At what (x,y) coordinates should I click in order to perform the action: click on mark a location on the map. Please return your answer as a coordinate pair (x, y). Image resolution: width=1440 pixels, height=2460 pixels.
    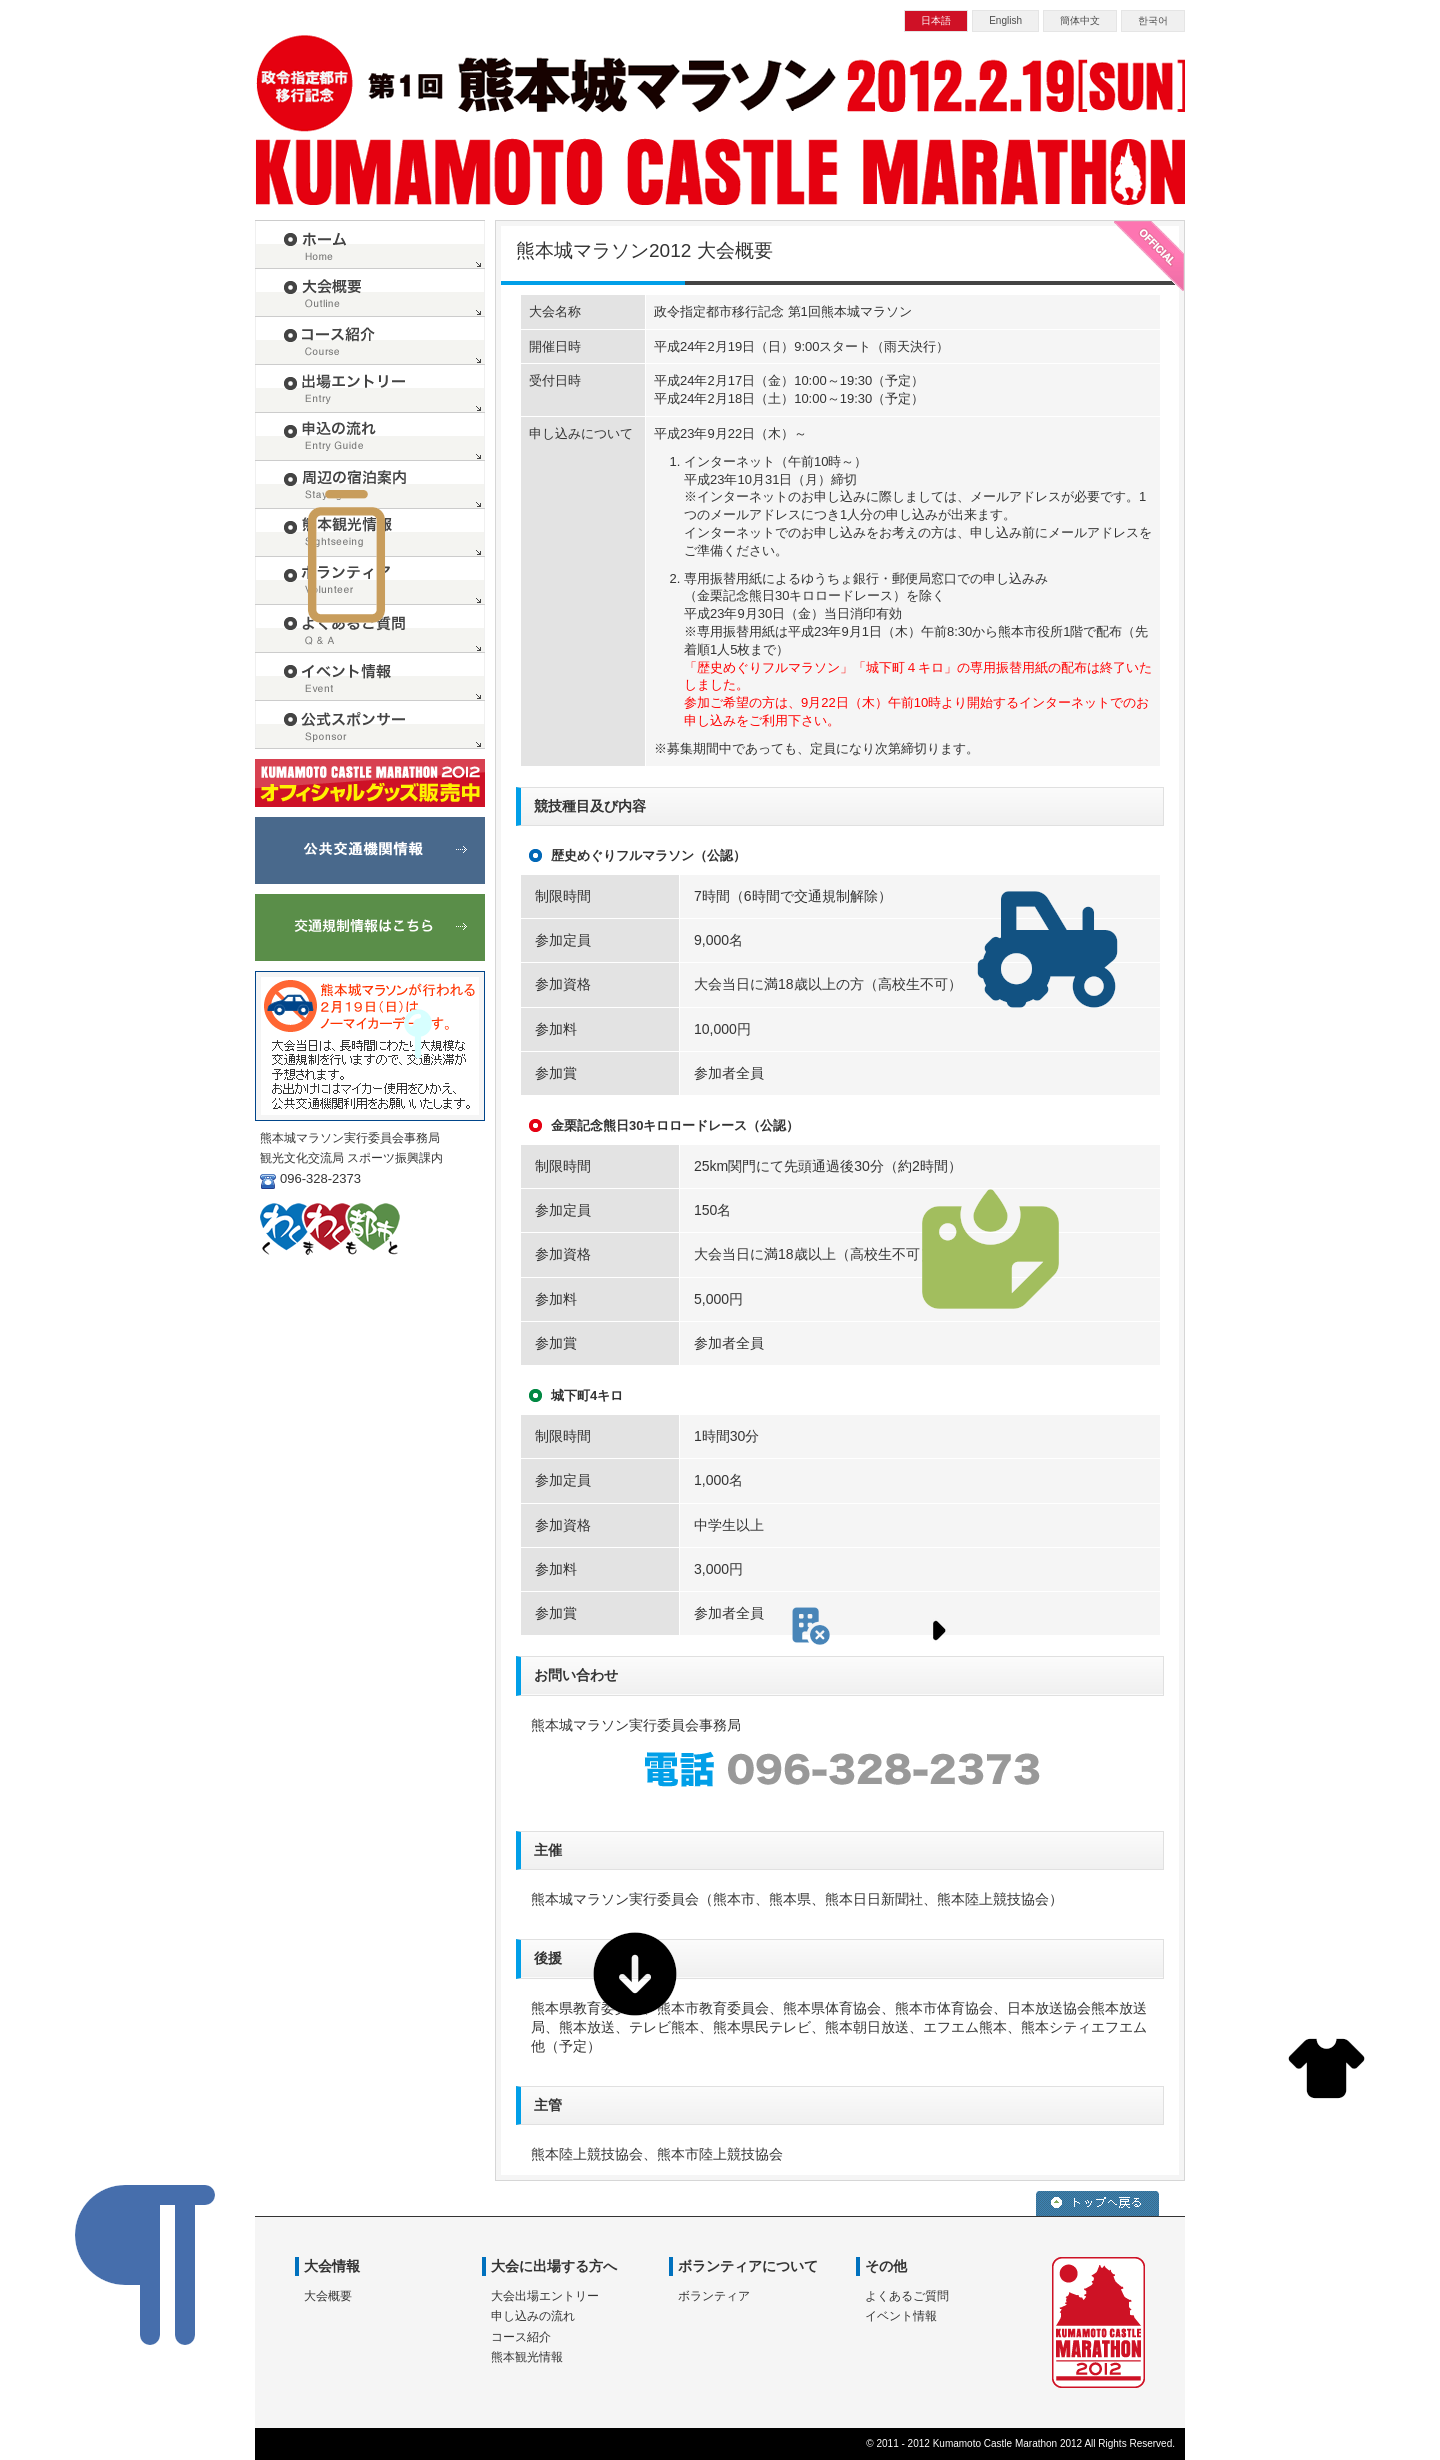
    Looking at the image, I should click on (418, 1034).